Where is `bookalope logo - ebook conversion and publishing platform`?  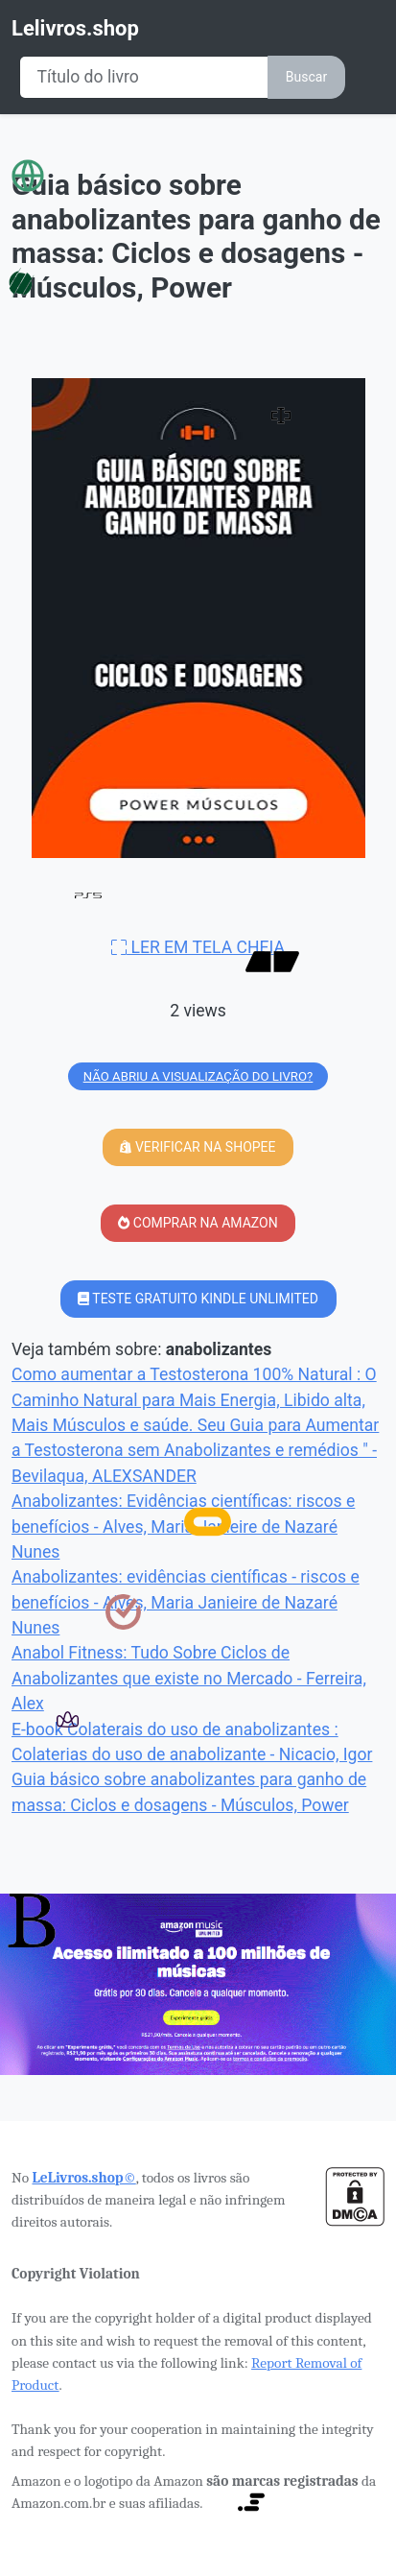 bookalope logo - ebook conversion and publishing platform is located at coordinates (32, 1920).